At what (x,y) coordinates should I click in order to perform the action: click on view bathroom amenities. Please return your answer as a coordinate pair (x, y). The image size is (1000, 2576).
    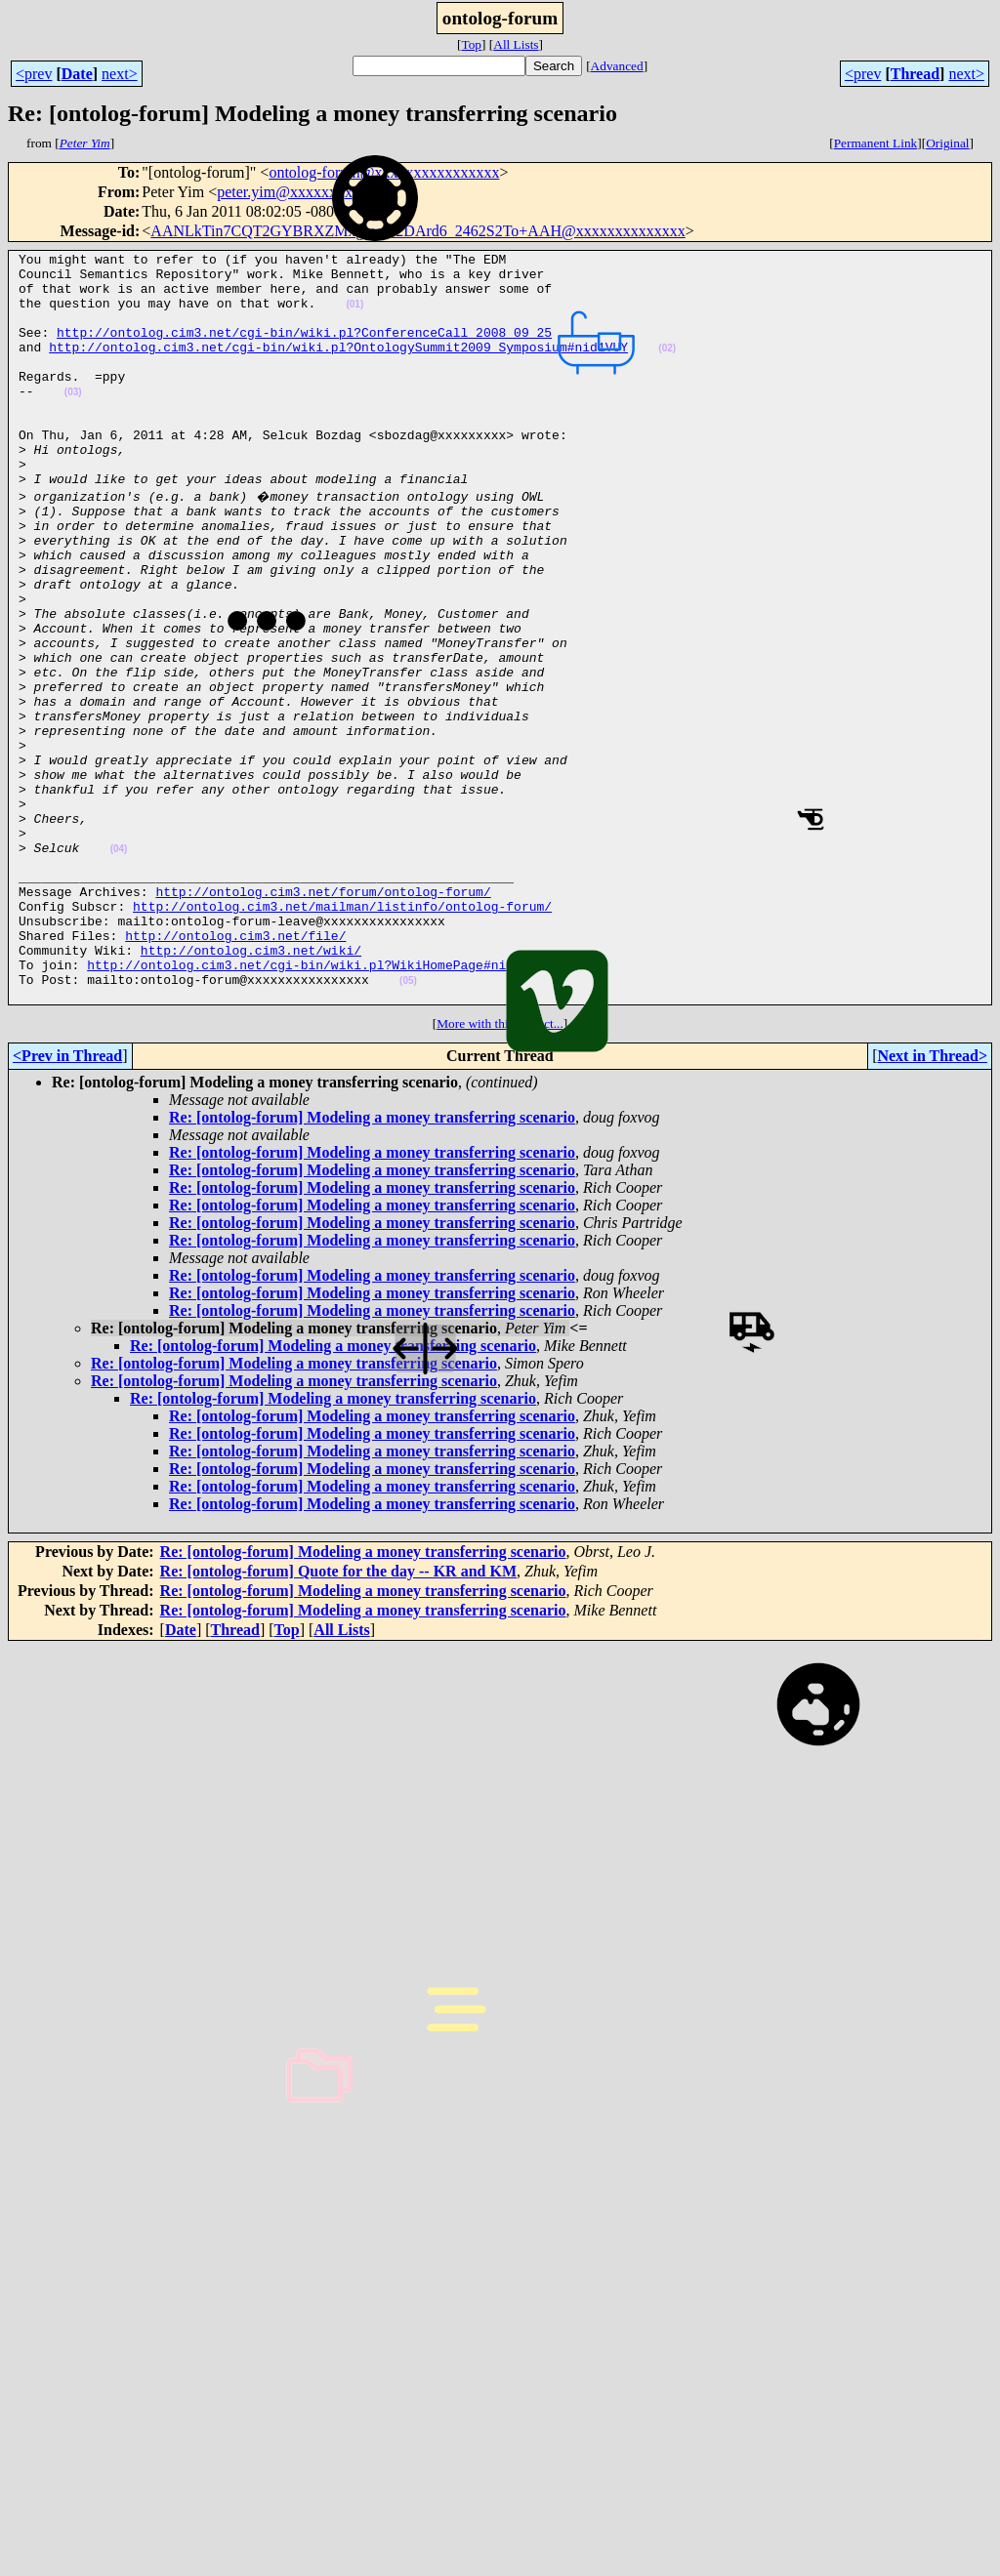
    Looking at the image, I should click on (596, 344).